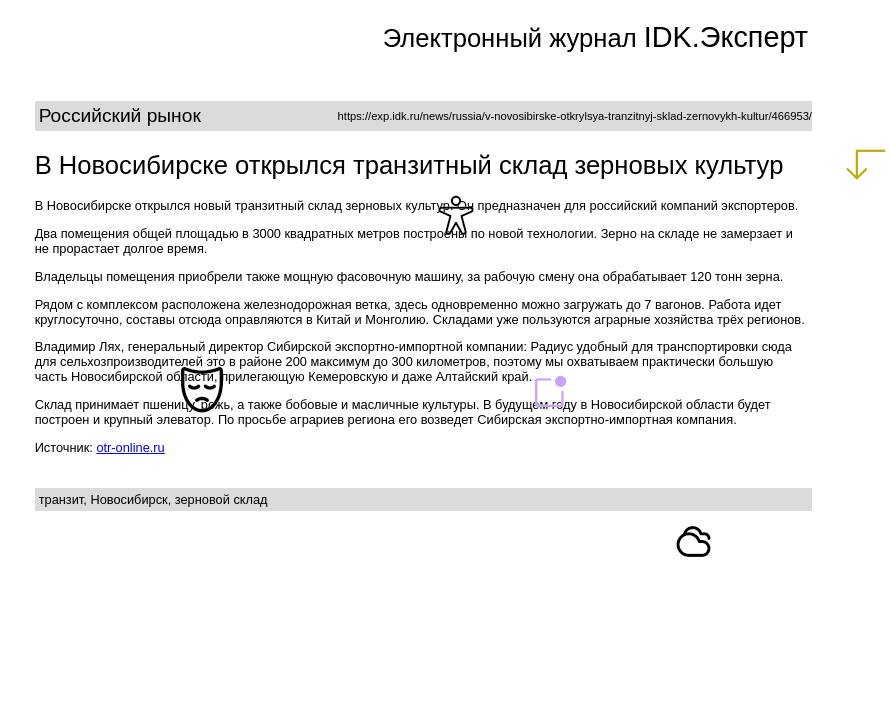 The height and width of the screenshot is (720, 891). I want to click on go back and down in navigation, so click(864, 161).